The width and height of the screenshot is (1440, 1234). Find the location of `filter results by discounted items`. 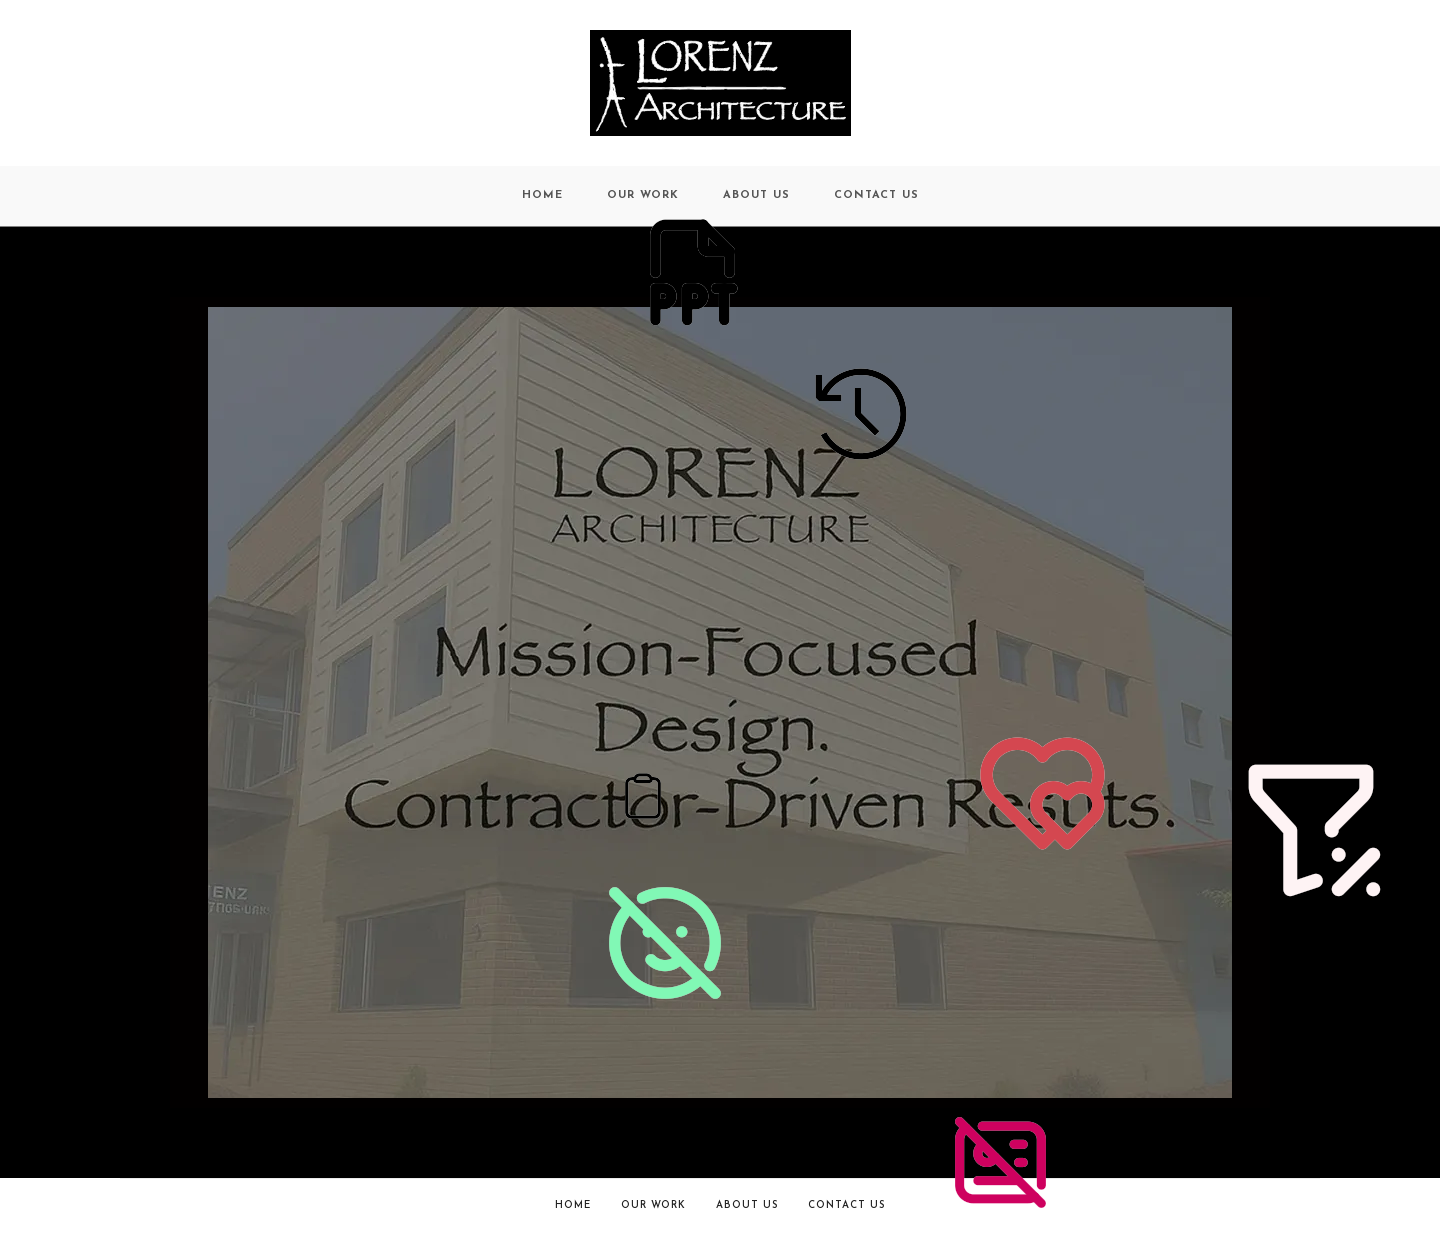

filter results by discounted items is located at coordinates (1311, 827).